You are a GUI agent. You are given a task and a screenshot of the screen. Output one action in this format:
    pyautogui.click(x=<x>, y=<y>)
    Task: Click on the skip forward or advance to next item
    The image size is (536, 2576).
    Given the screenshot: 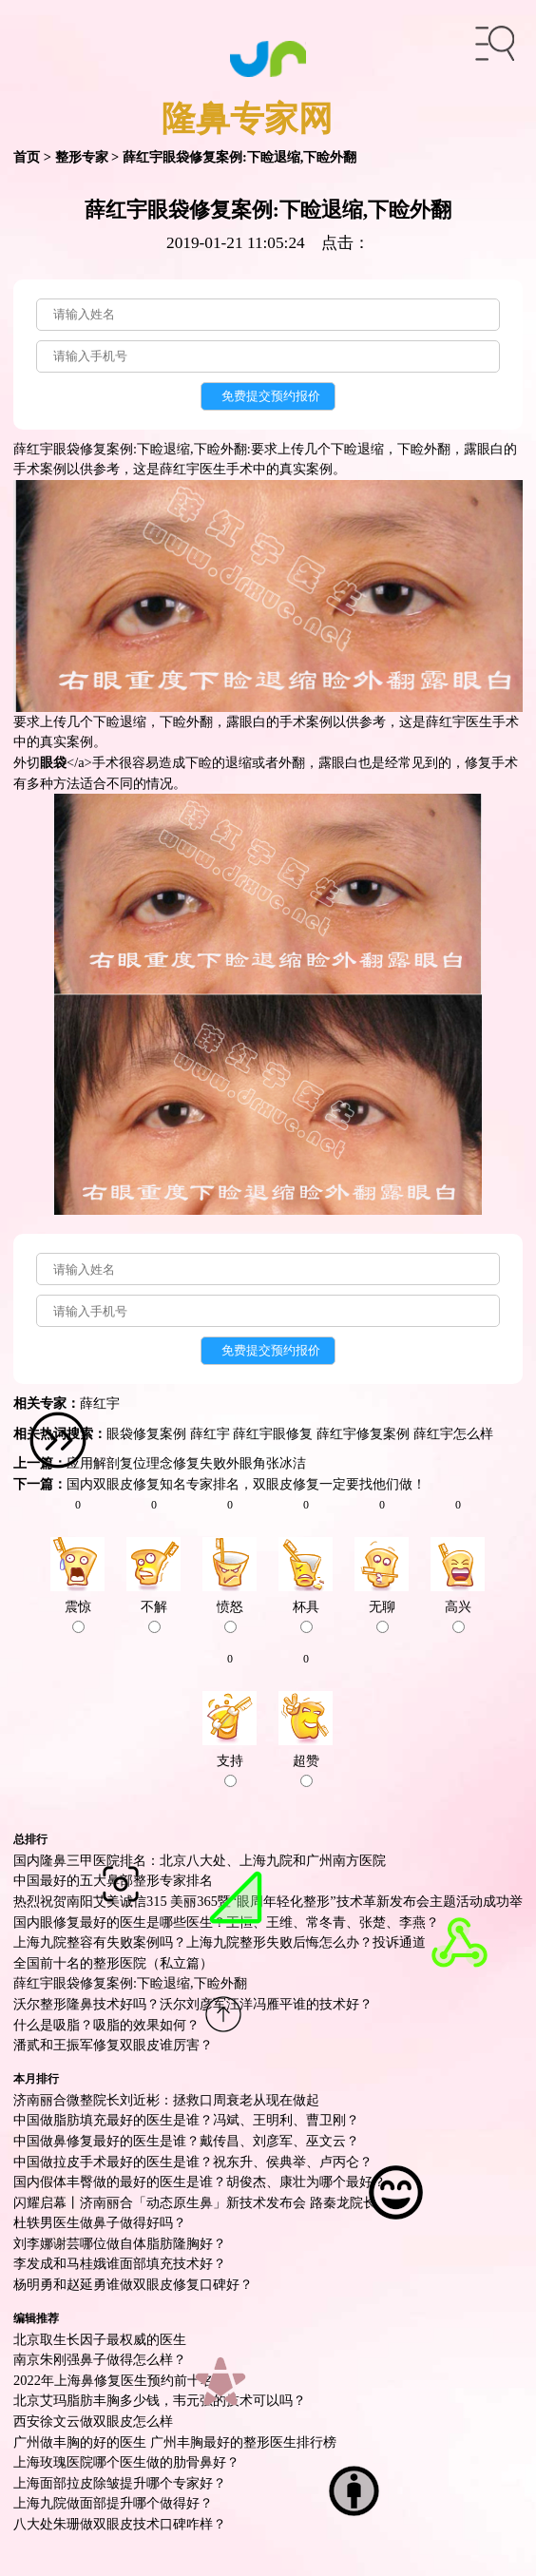 What is the action you would take?
    pyautogui.click(x=58, y=1440)
    